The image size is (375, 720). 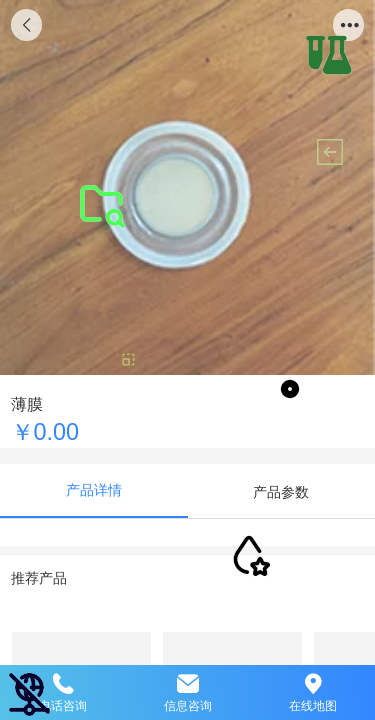 I want to click on resize a window or element, so click(x=128, y=359).